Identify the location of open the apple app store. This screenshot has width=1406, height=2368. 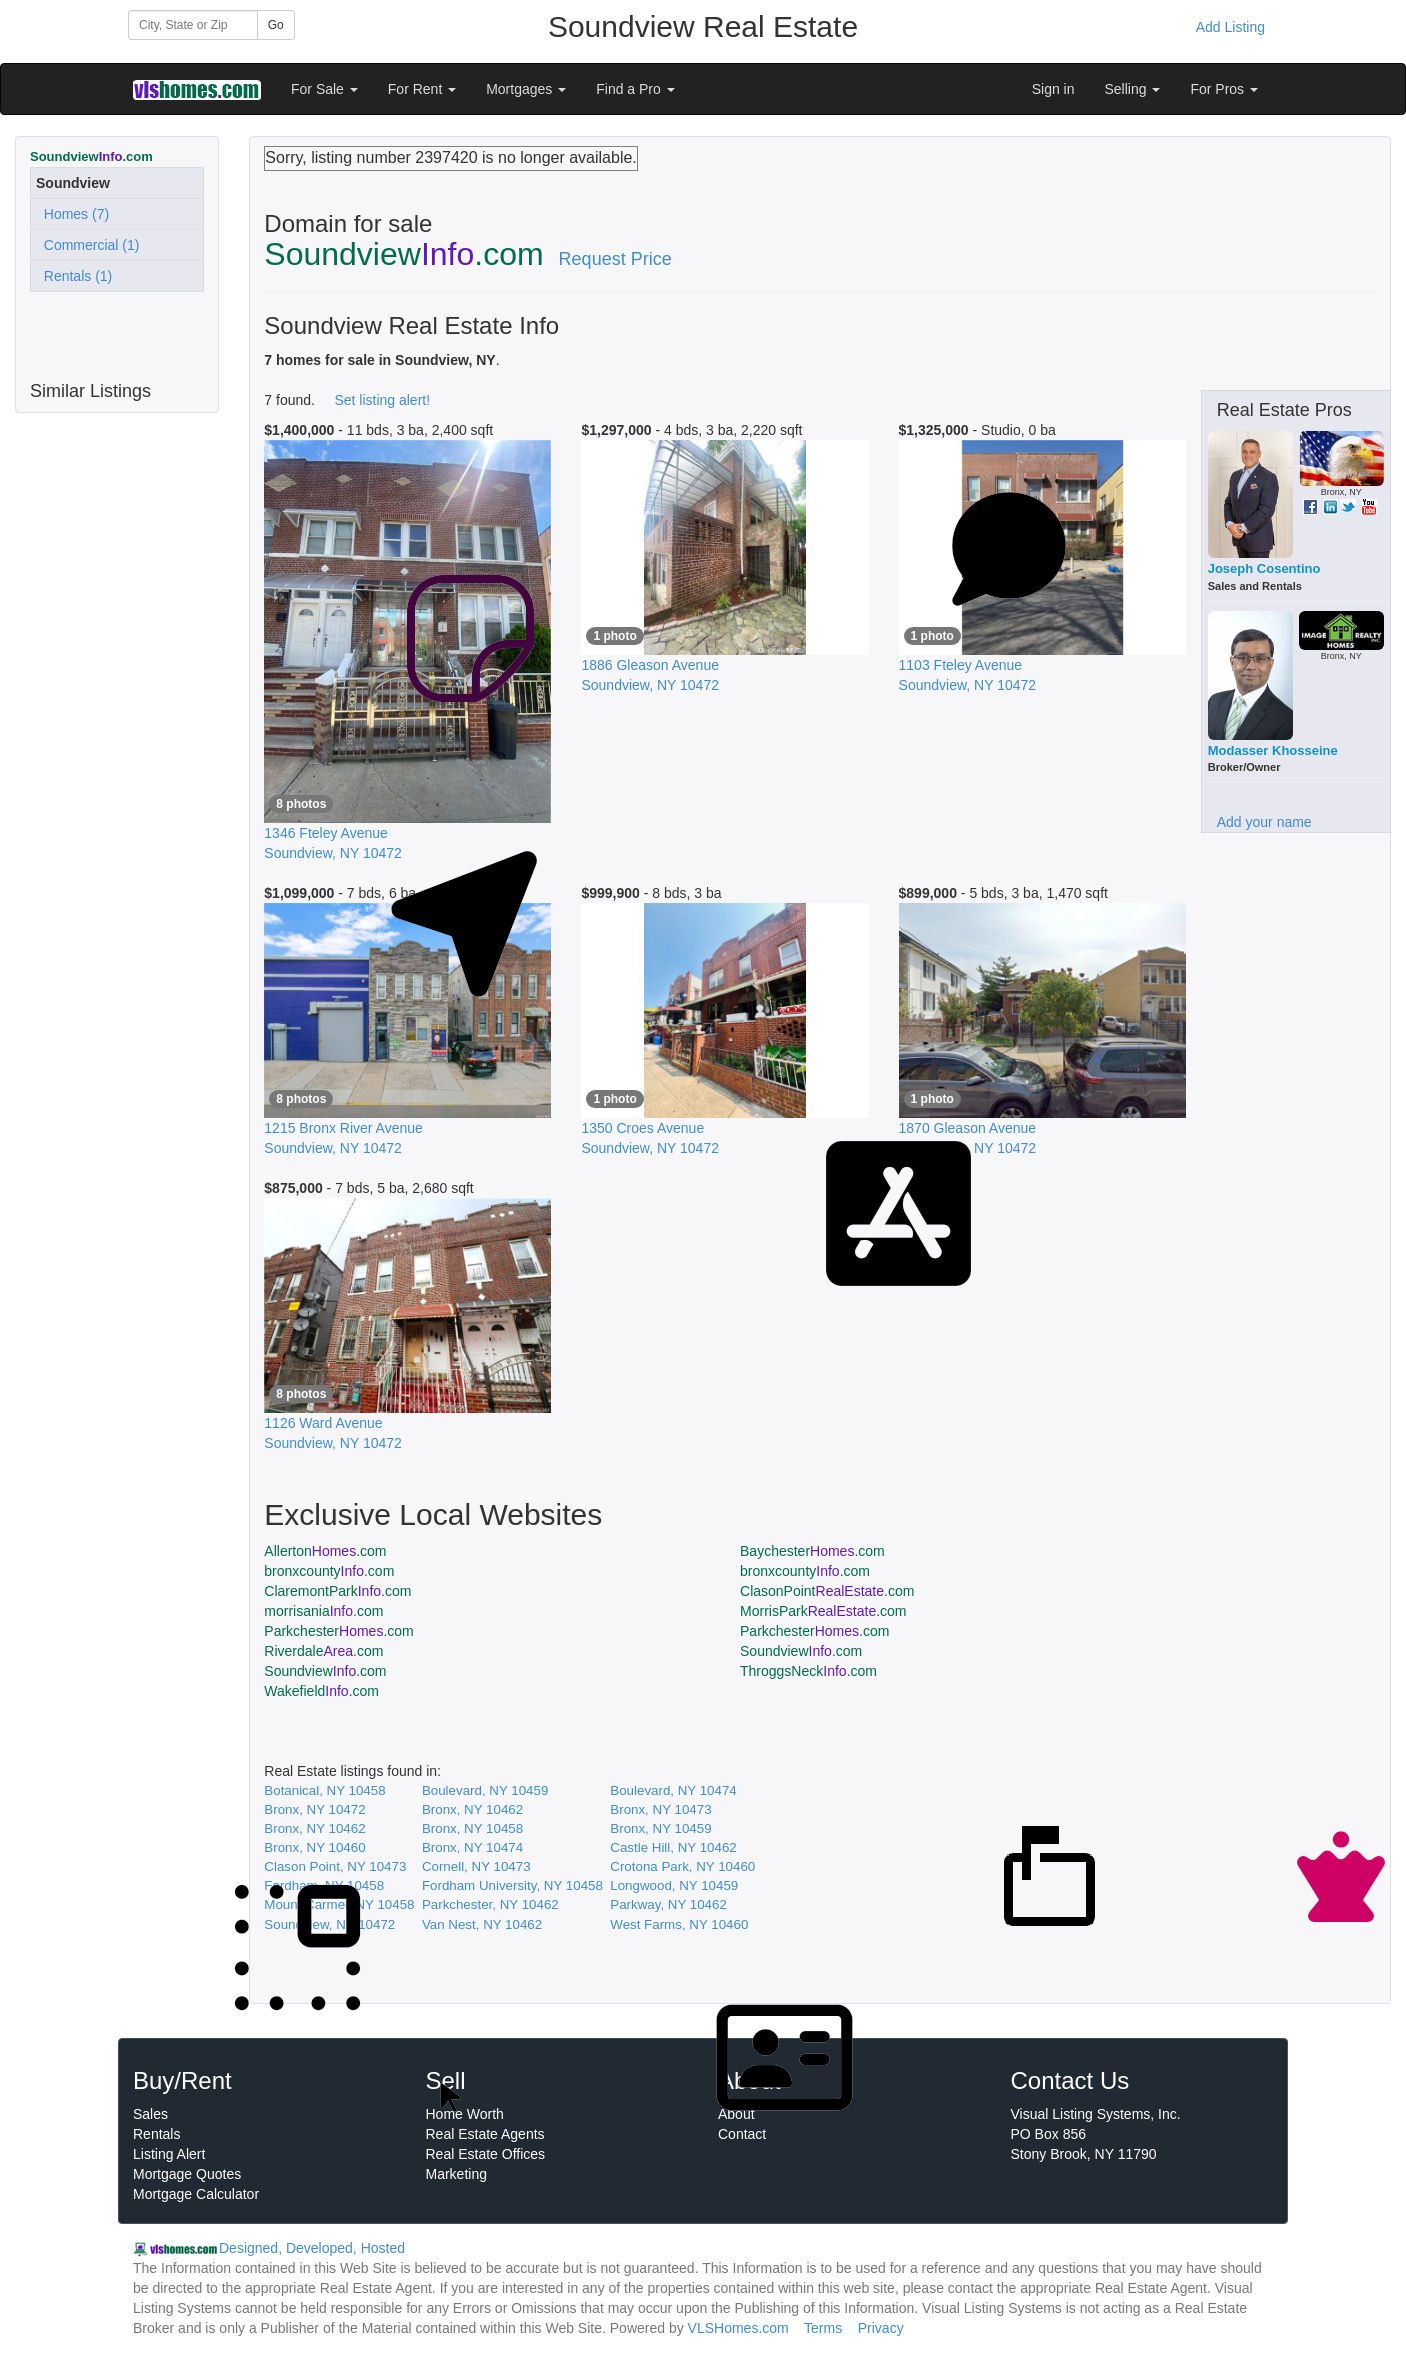
(898, 1213).